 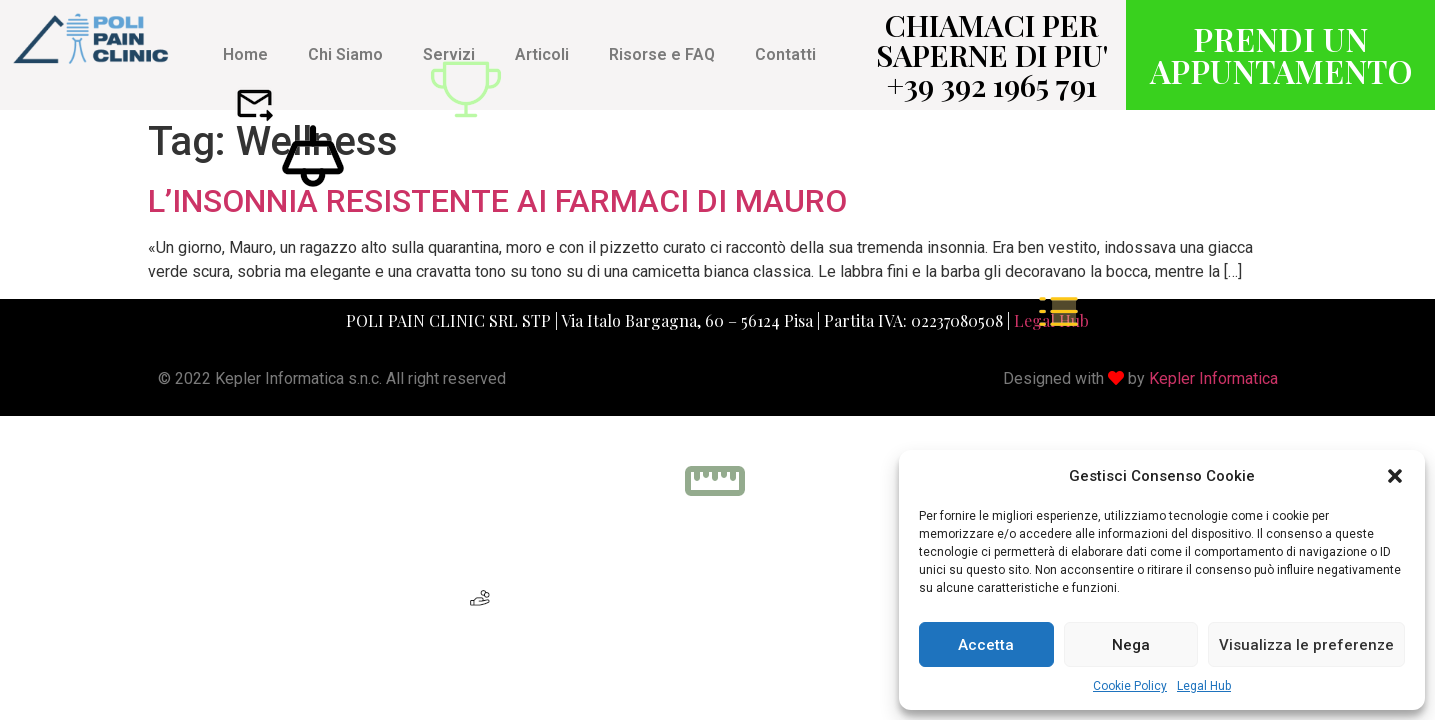 I want to click on make a payment or donation, so click(x=480, y=598).